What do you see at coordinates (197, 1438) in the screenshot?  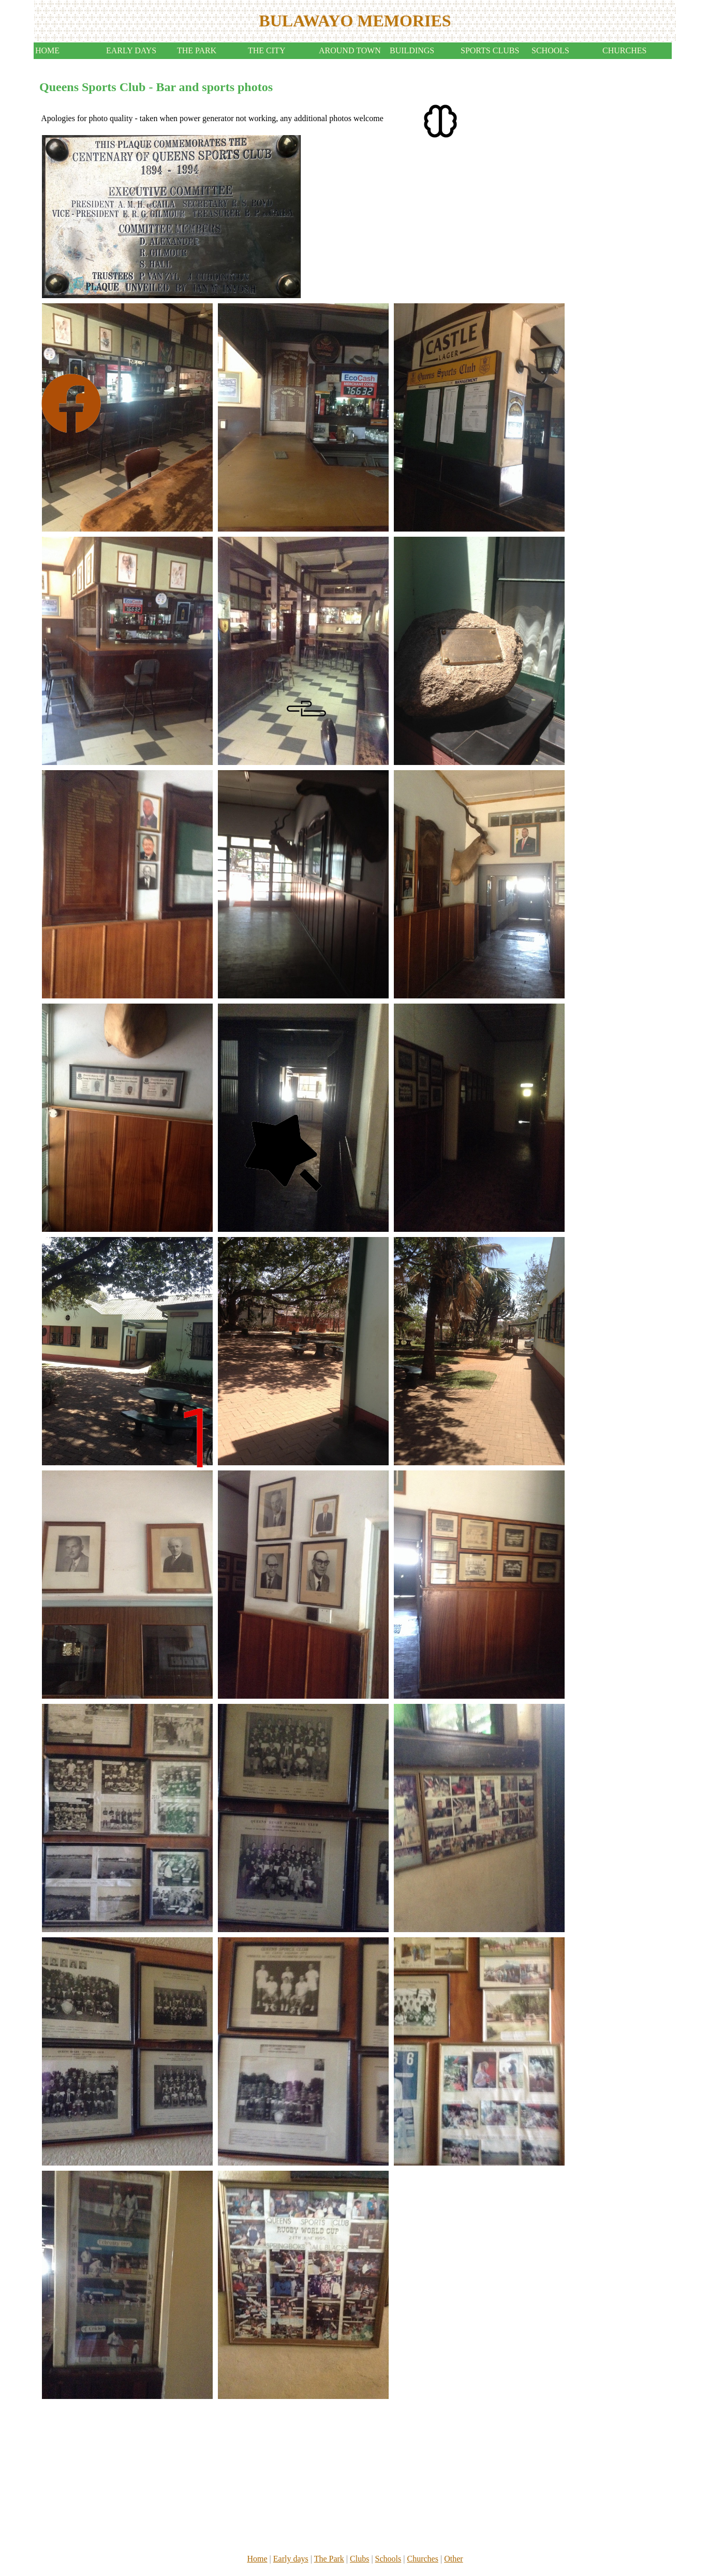 I see `indicates first item or top priority` at bounding box center [197, 1438].